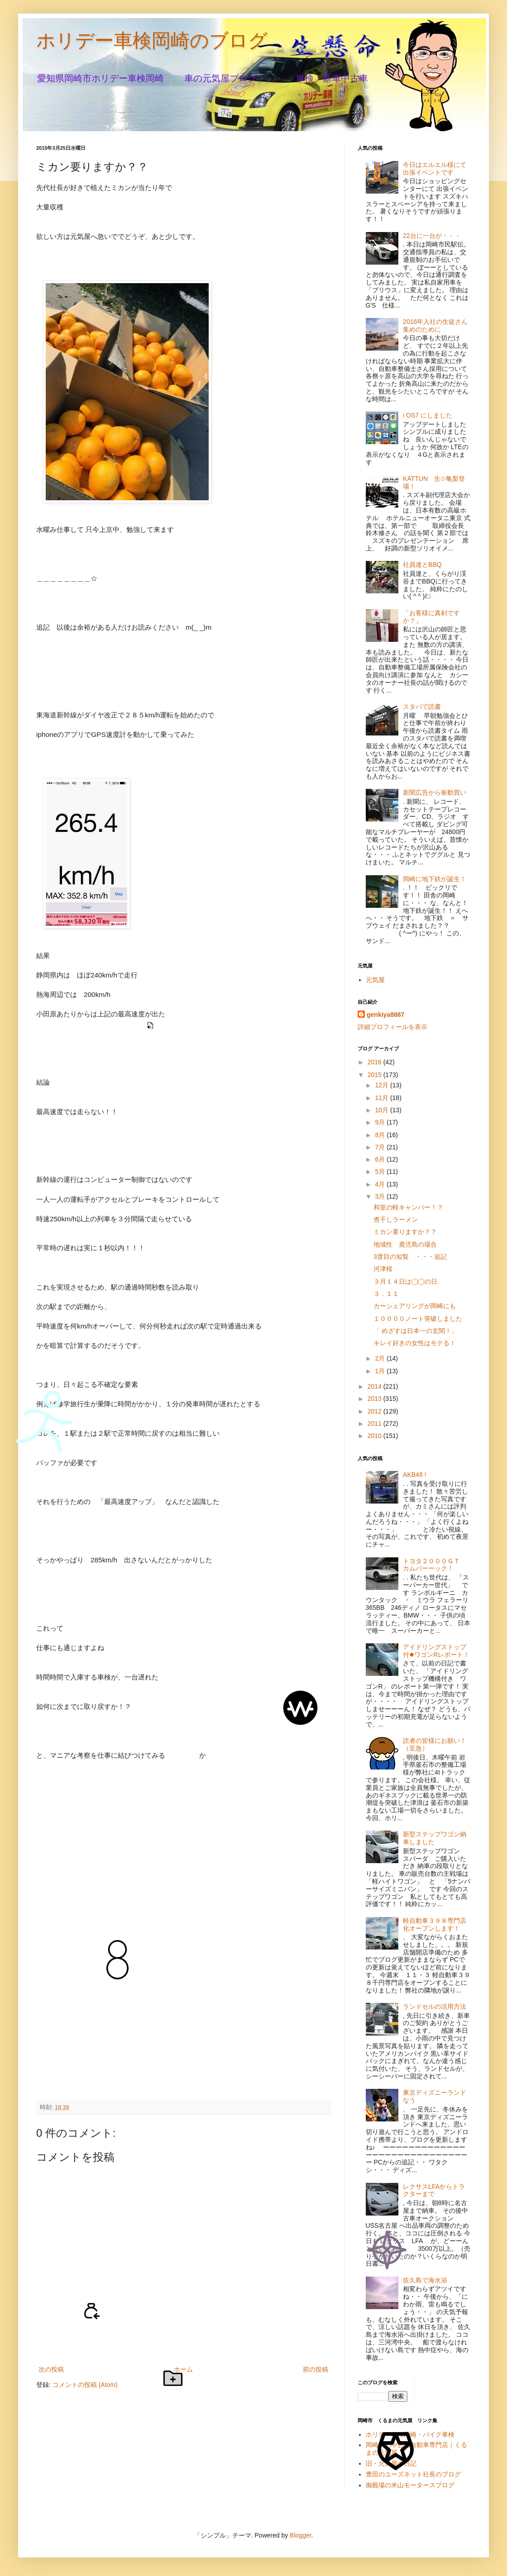 The width and height of the screenshot is (507, 2576). Describe the element at coordinates (150, 1025) in the screenshot. I see `open an audio file` at that location.